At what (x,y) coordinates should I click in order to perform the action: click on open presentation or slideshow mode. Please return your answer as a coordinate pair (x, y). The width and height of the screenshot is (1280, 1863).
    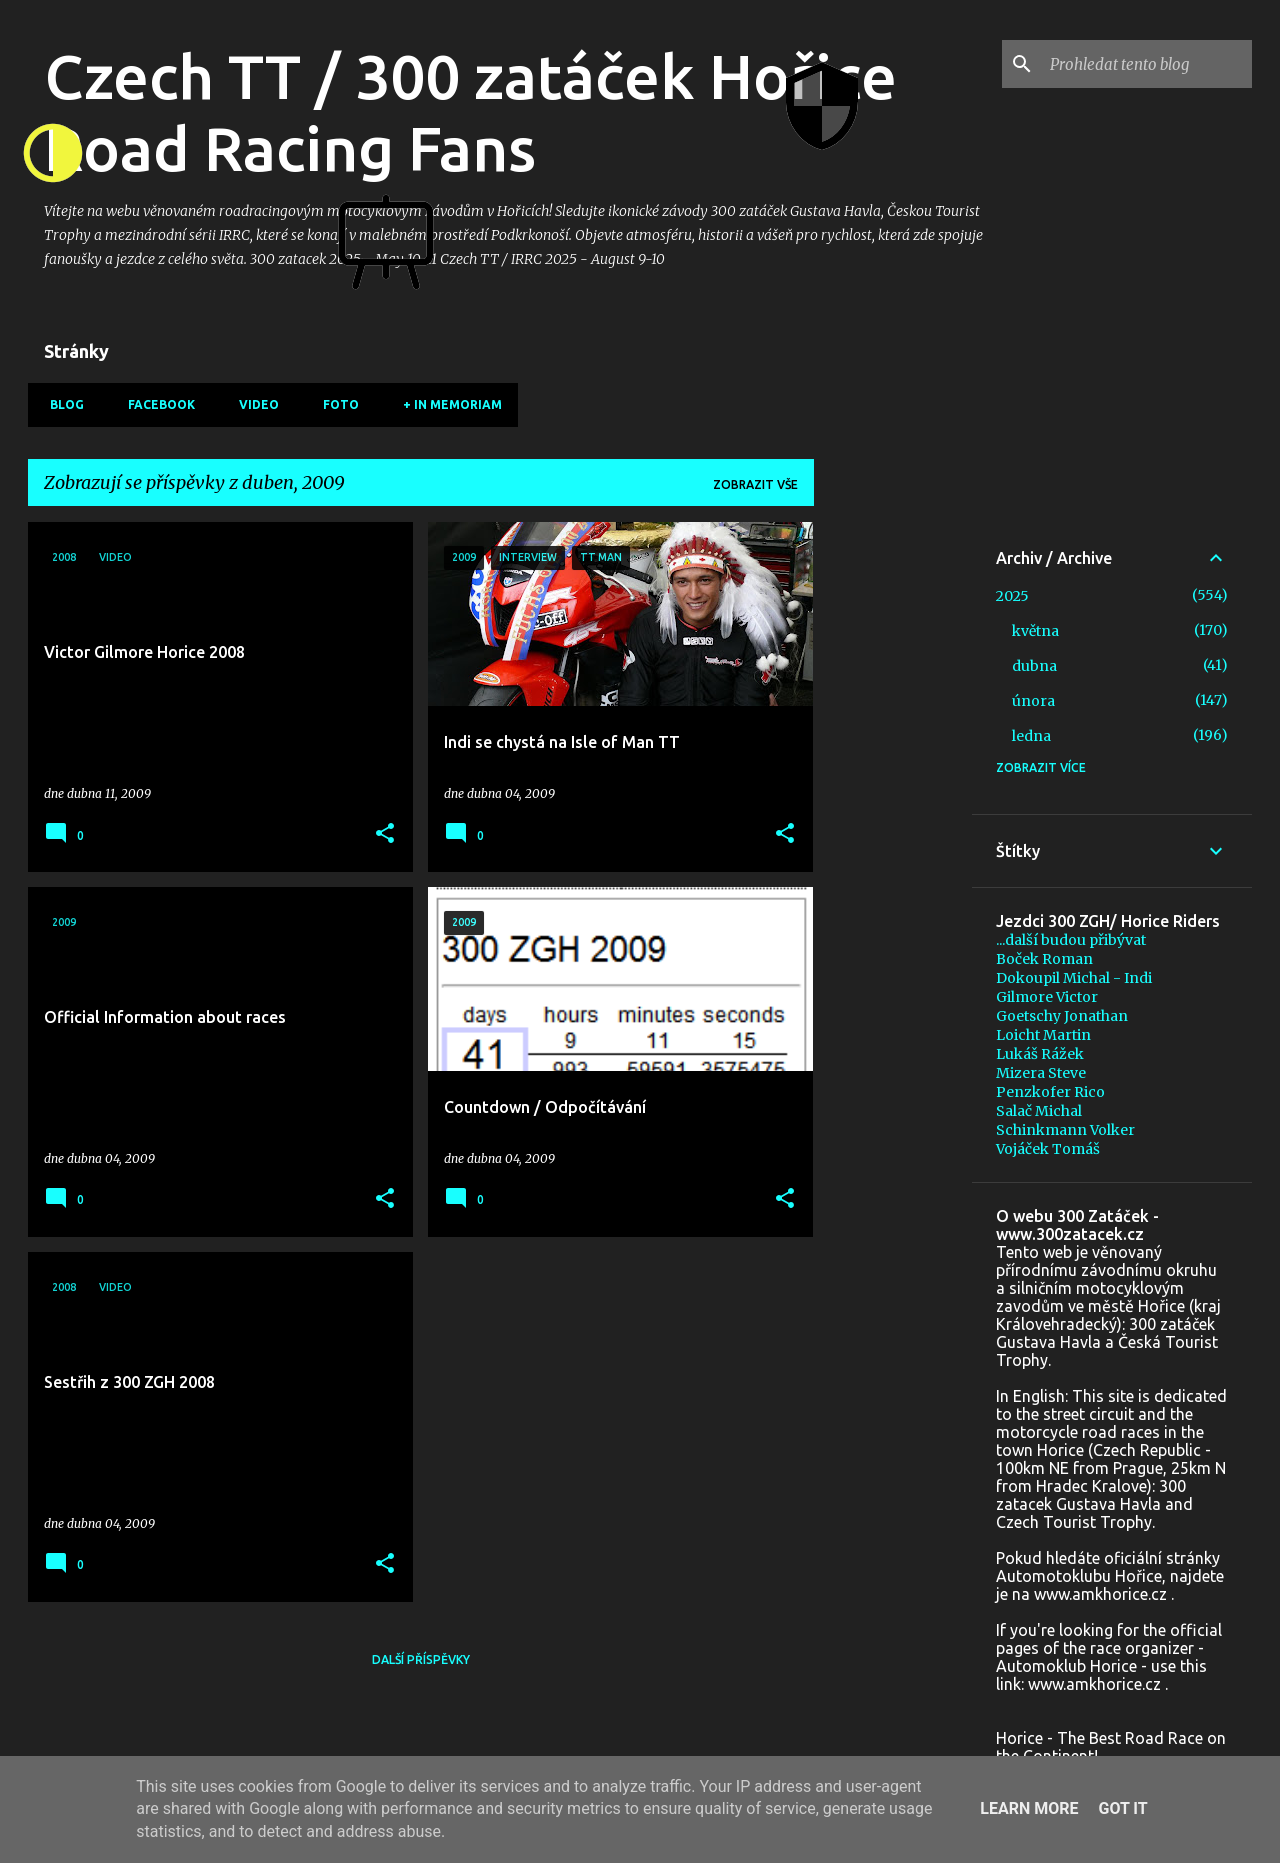
    Looking at the image, I should click on (386, 242).